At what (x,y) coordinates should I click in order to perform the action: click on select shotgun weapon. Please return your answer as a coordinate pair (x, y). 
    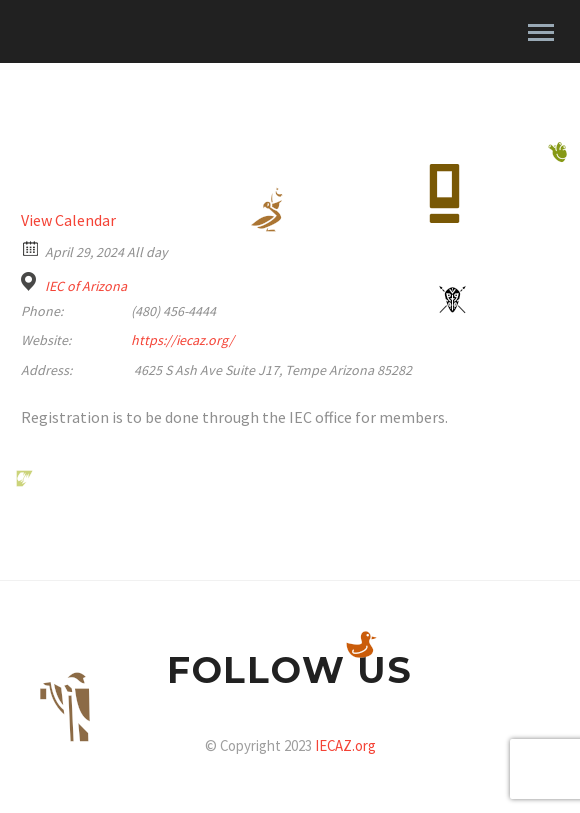
    Looking at the image, I should click on (444, 193).